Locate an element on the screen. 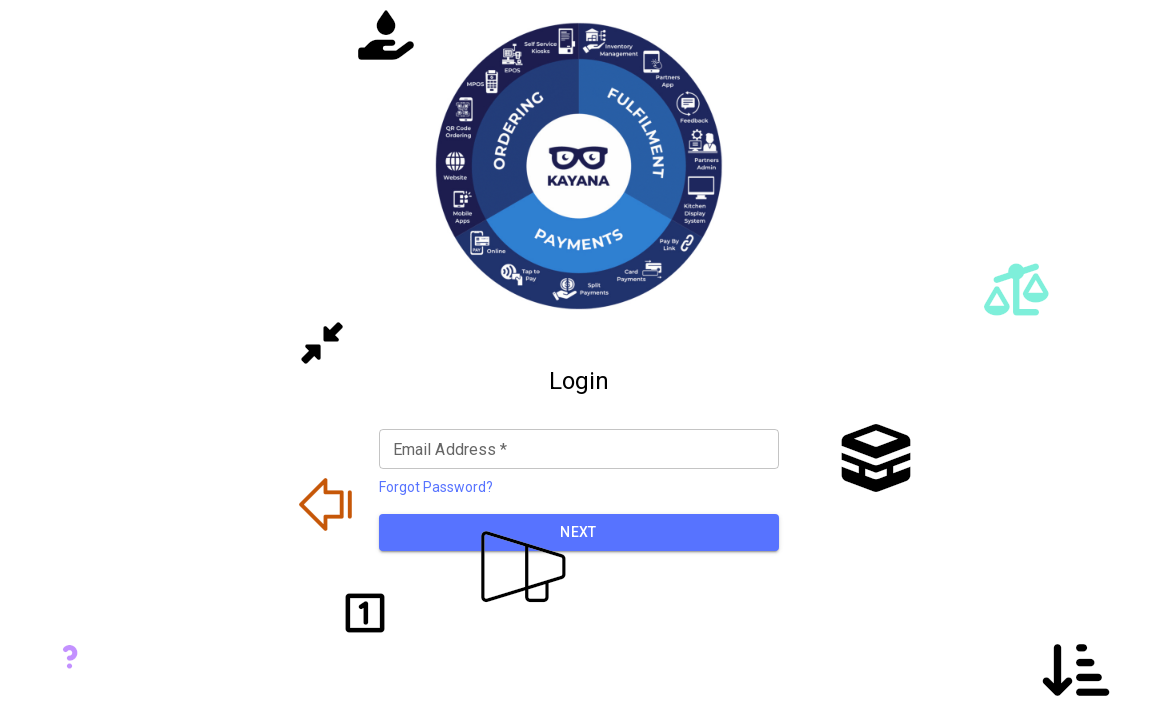 This screenshot has height=720, width=1157. sort items in descending order is located at coordinates (1076, 670).